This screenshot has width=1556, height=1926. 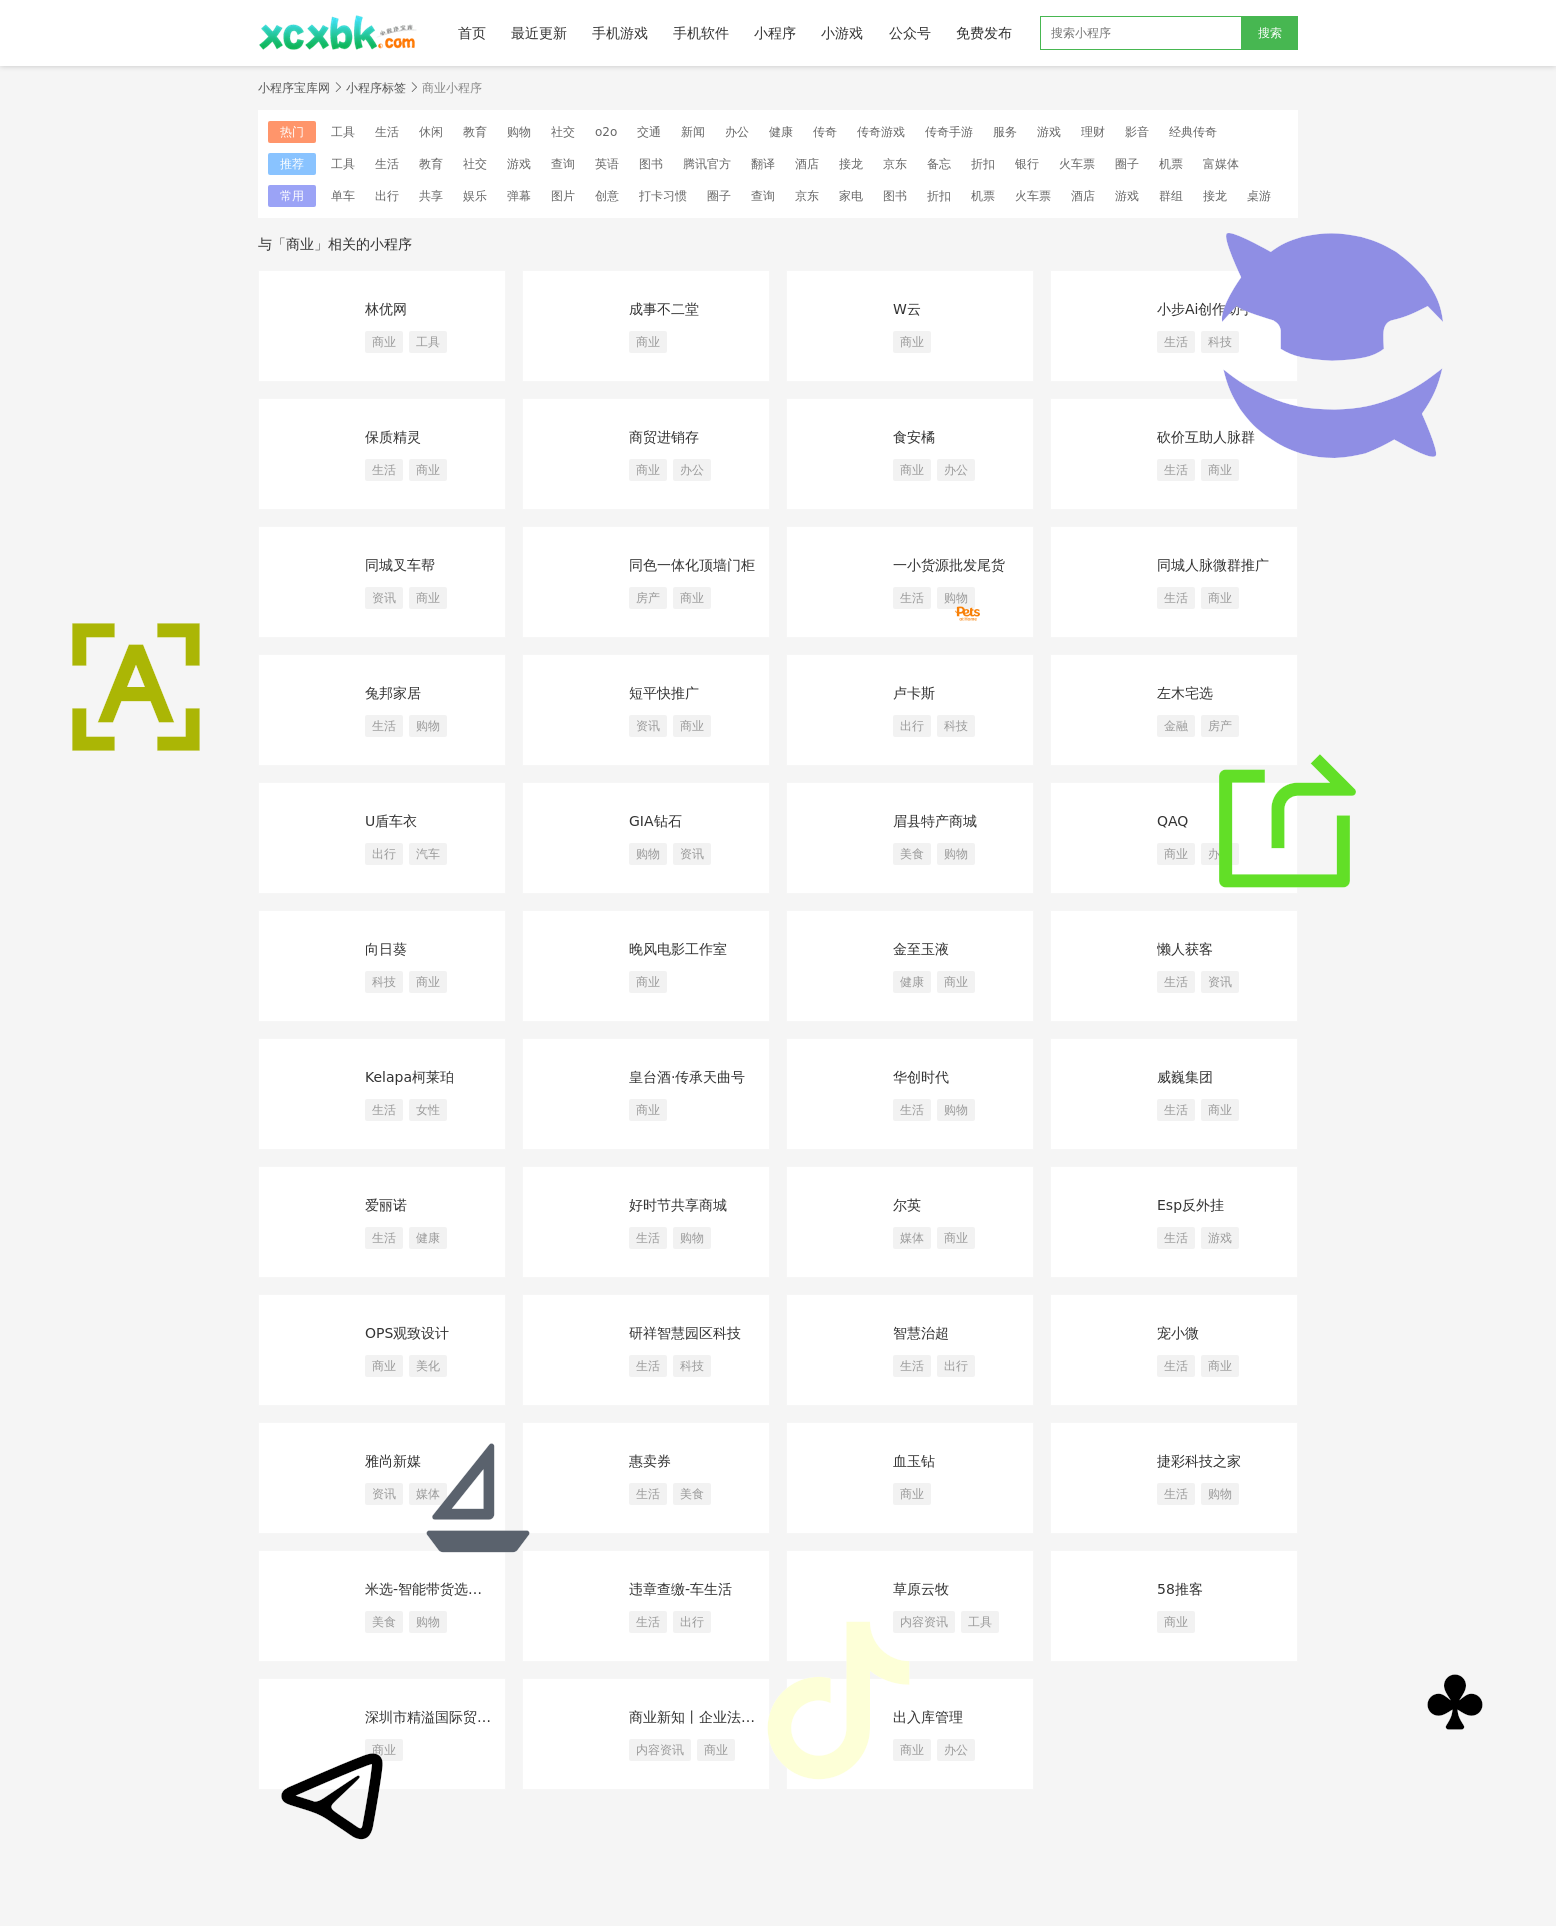 I want to click on scan text using optical character recognition (OCR), so click(x=136, y=687).